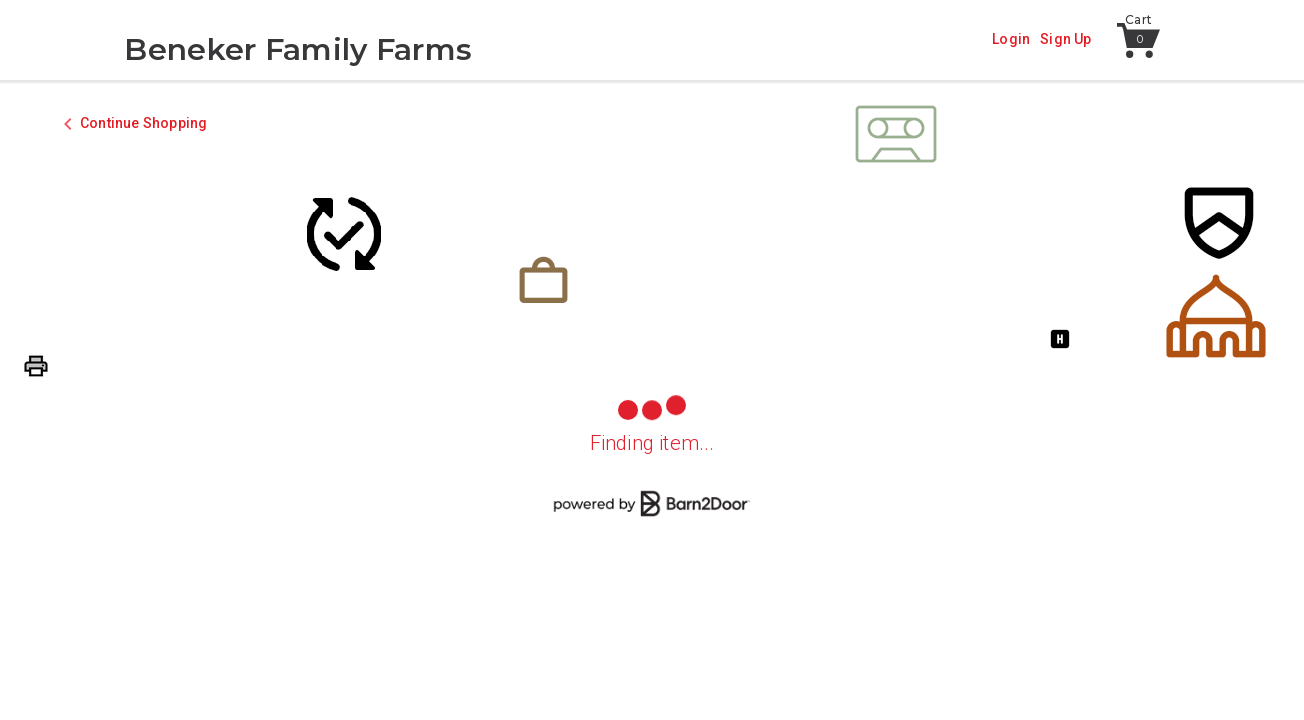 The width and height of the screenshot is (1304, 720). I want to click on print current document or page, so click(36, 366).